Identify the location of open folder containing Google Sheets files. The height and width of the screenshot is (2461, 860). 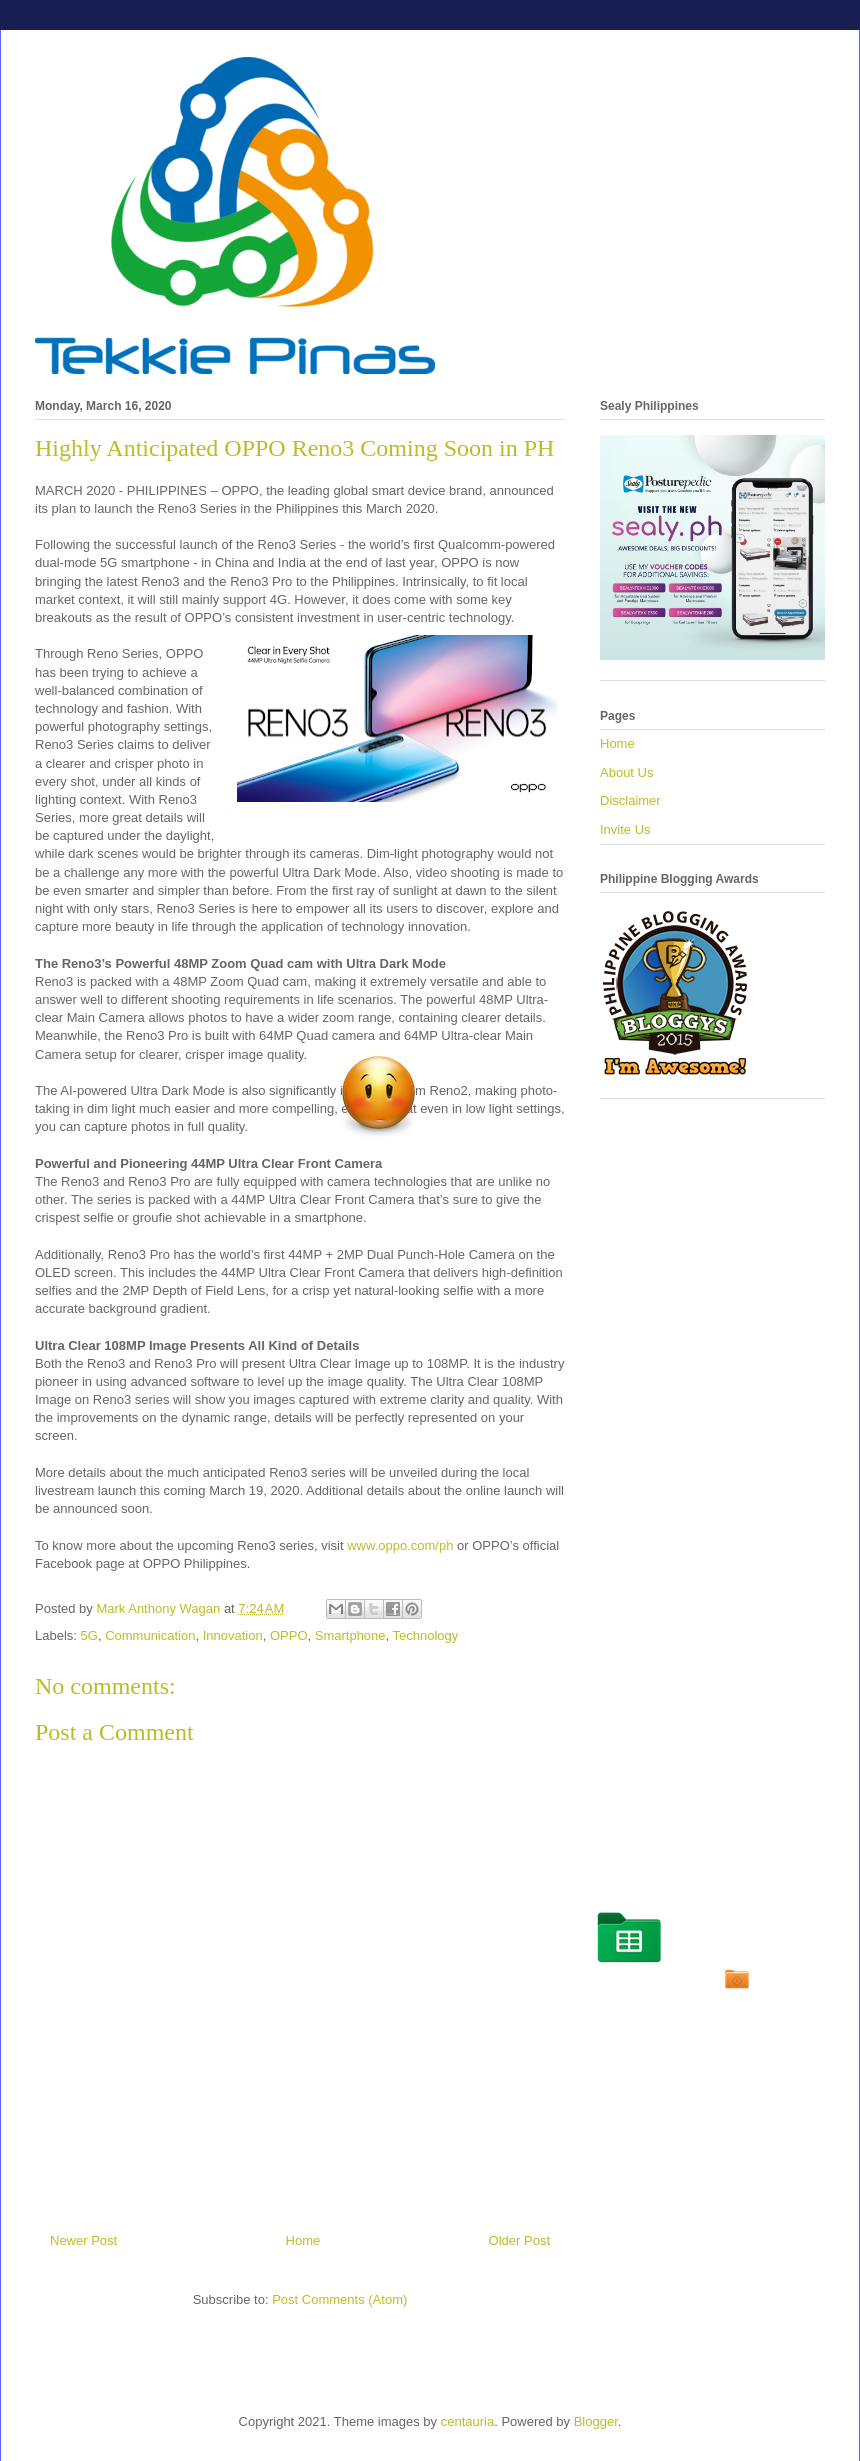
(629, 1939).